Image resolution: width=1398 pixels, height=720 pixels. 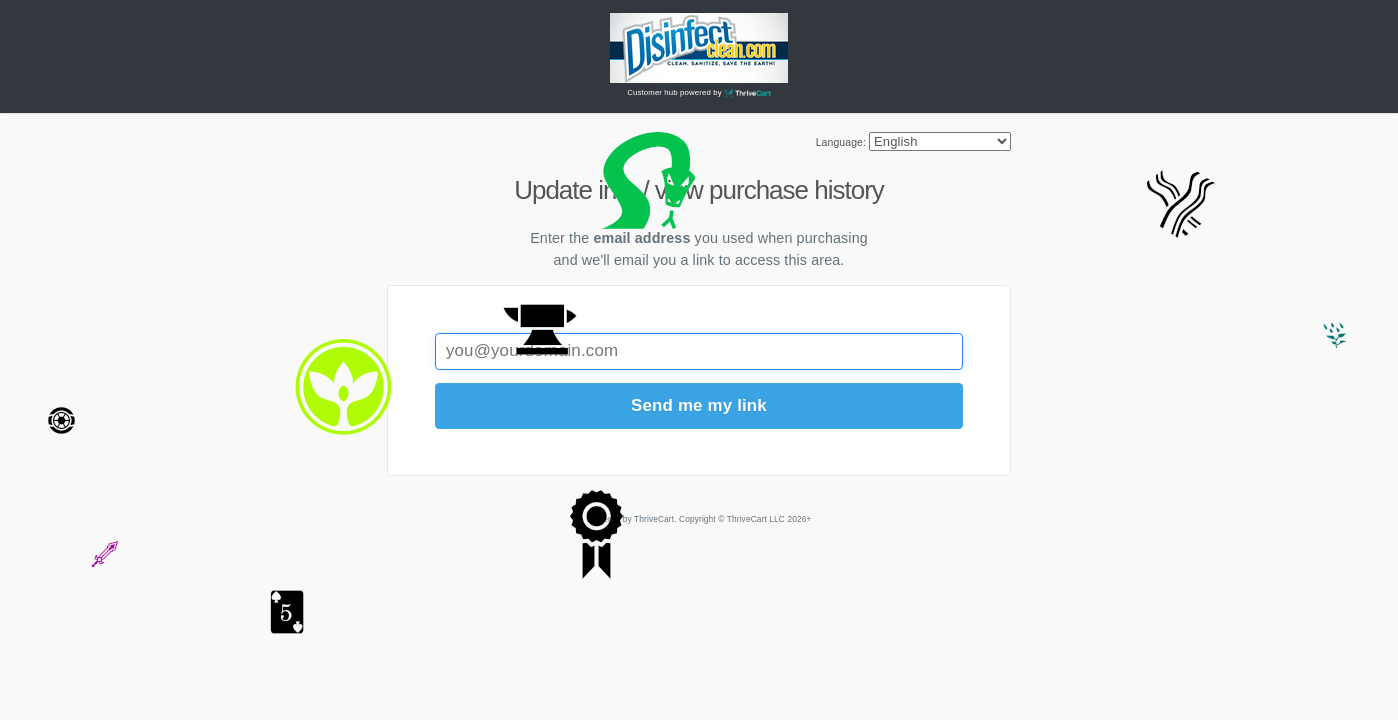 What do you see at coordinates (540, 326) in the screenshot?
I see `access crafting or blacksmith features` at bounding box center [540, 326].